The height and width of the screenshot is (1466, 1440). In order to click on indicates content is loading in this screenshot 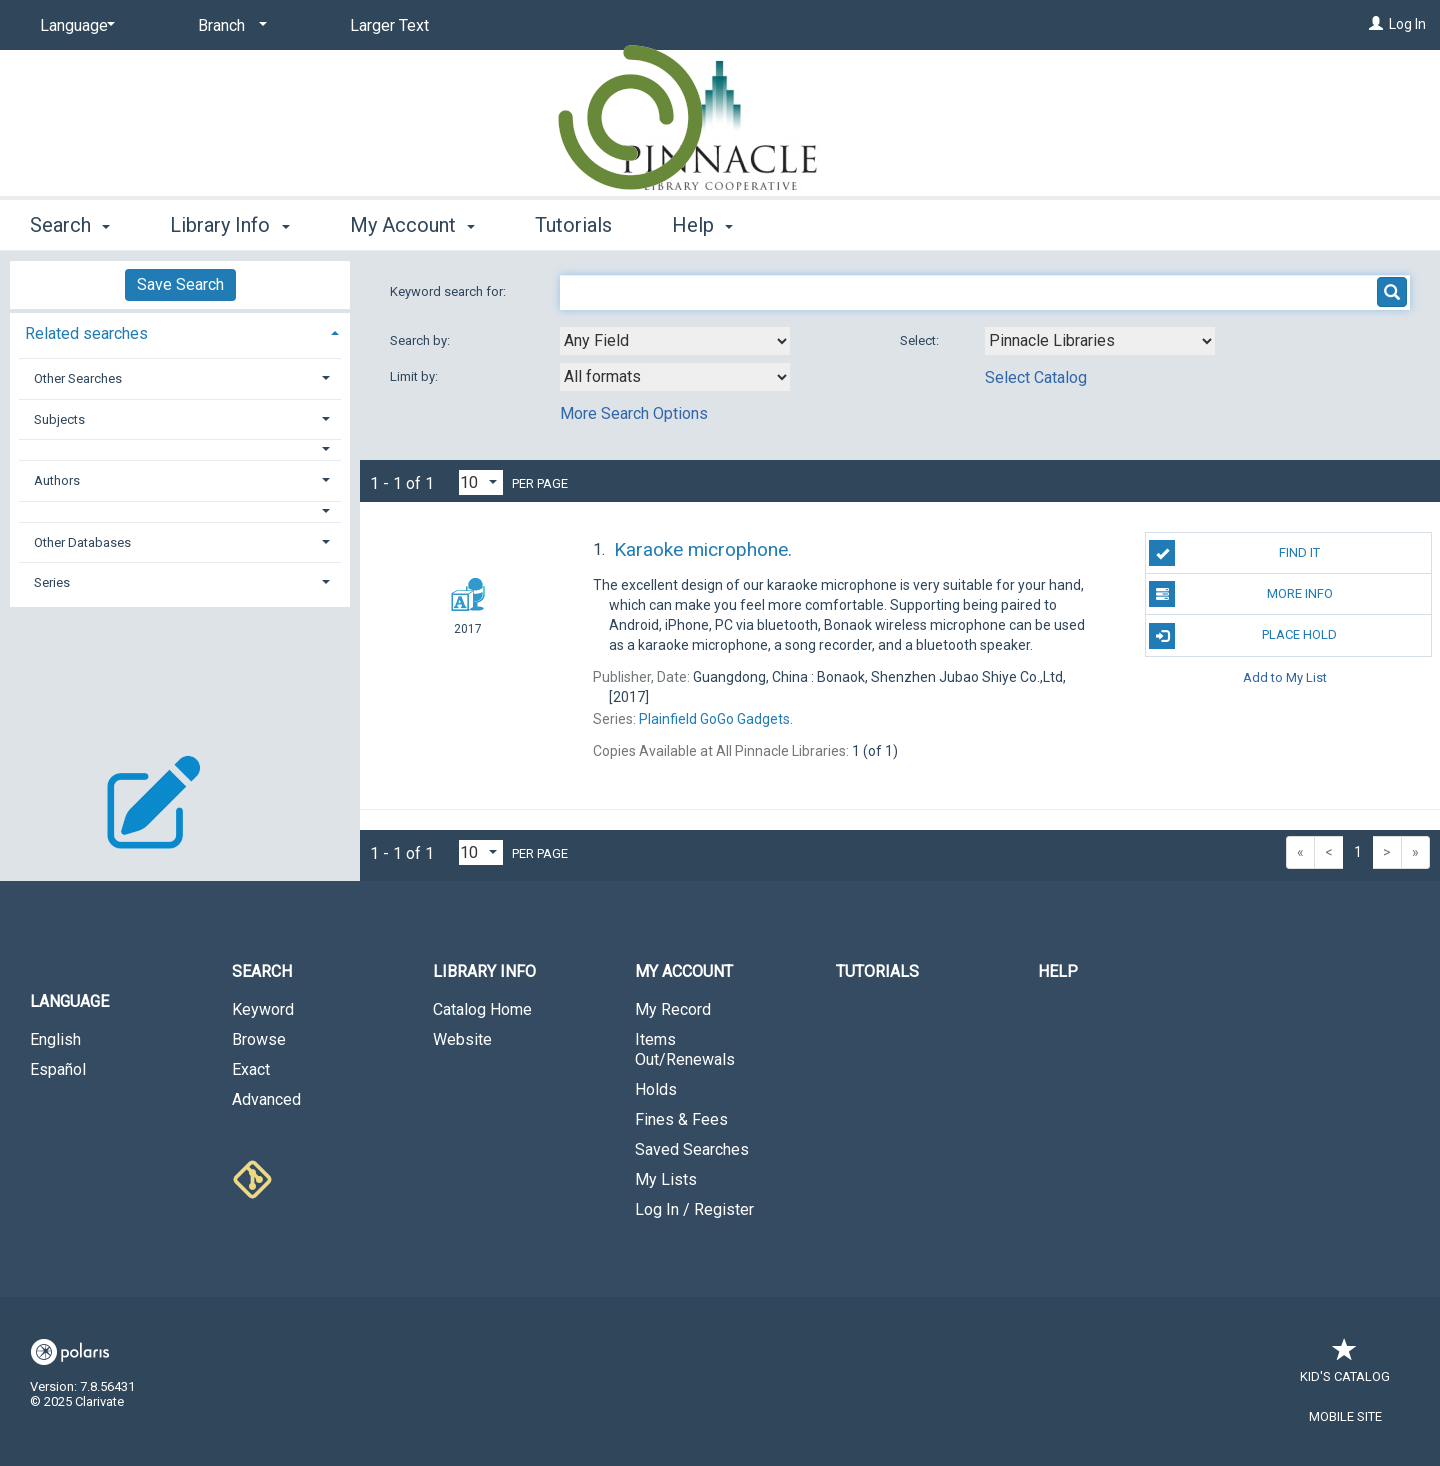, I will do `click(630, 117)`.